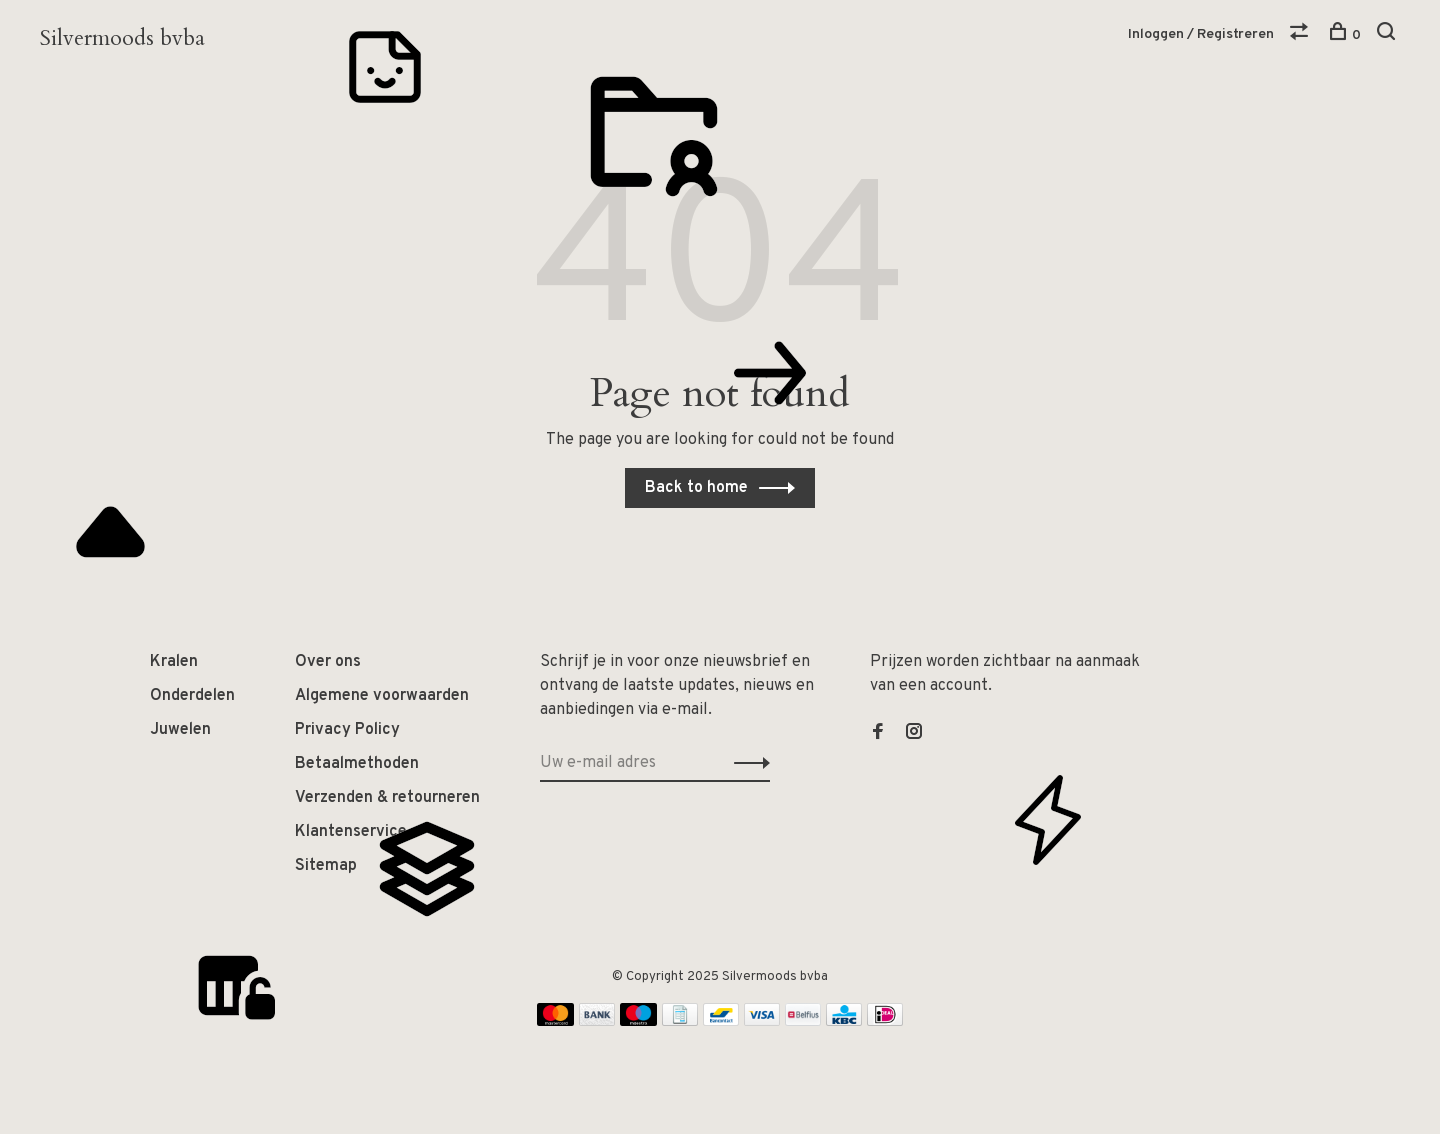 This screenshot has height=1134, width=1440. Describe the element at coordinates (385, 67) in the screenshot. I see `add a sticker to your message` at that location.